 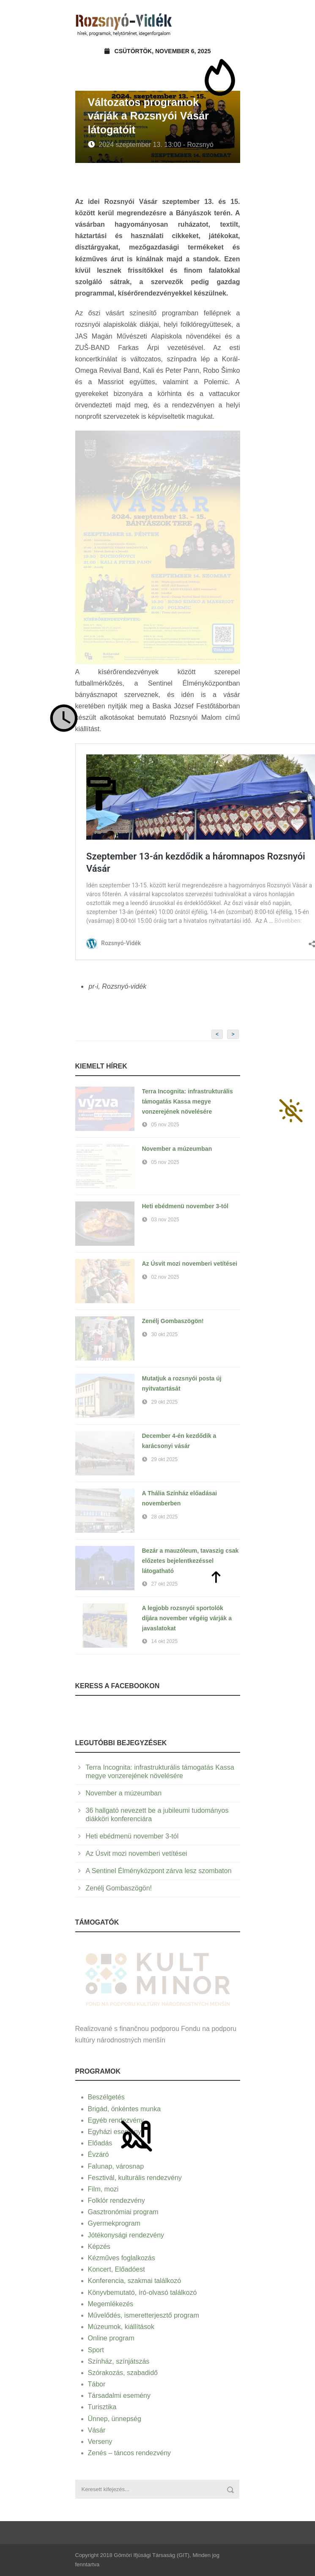 What do you see at coordinates (101, 794) in the screenshot?
I see `apply formatting style to selected content` at bounding box center [101, 794].